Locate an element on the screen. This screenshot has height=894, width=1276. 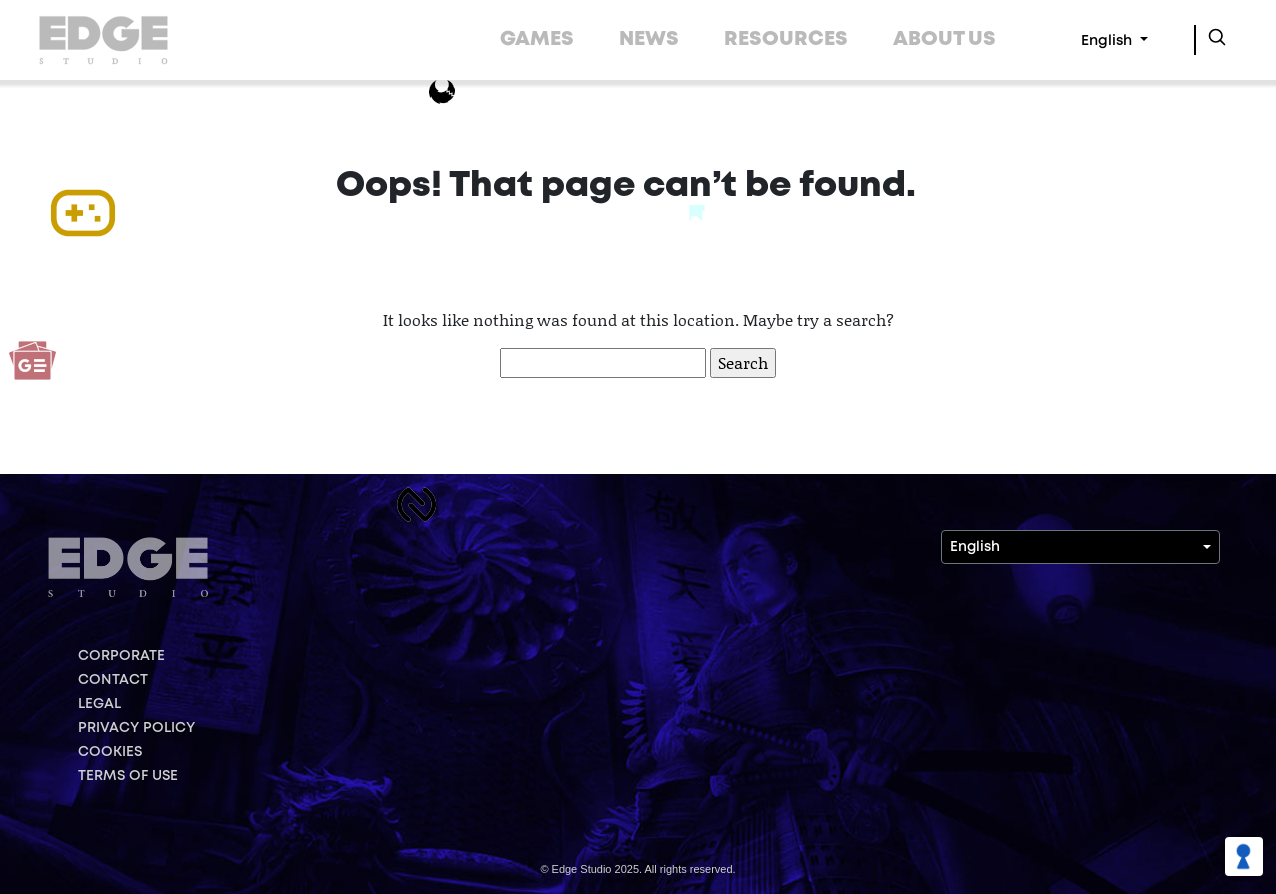
homepage app logo is located at coordinates (697, 213).